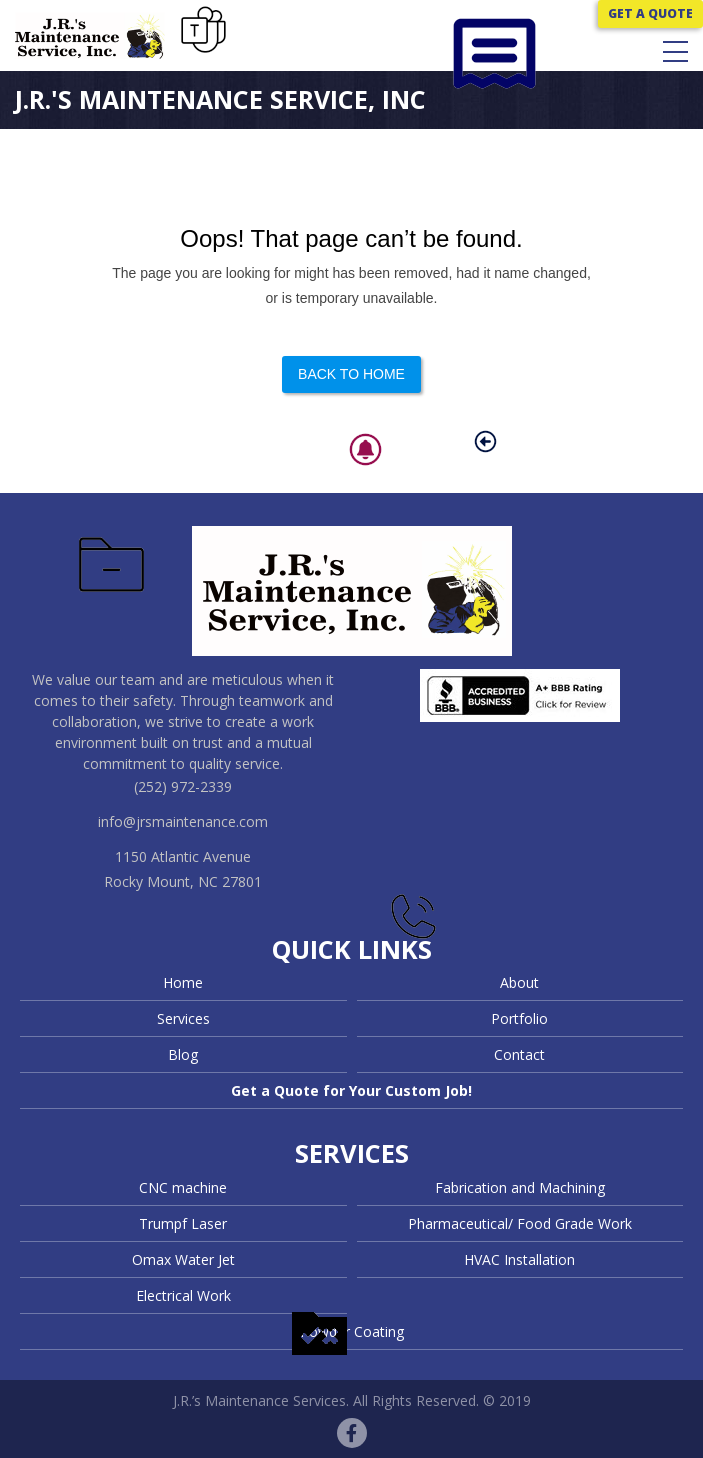 This screenshot has height=1458, width=703. Describe the element at coordinates (414, 915) in the screenshot. I see `make a phone call` at that location.